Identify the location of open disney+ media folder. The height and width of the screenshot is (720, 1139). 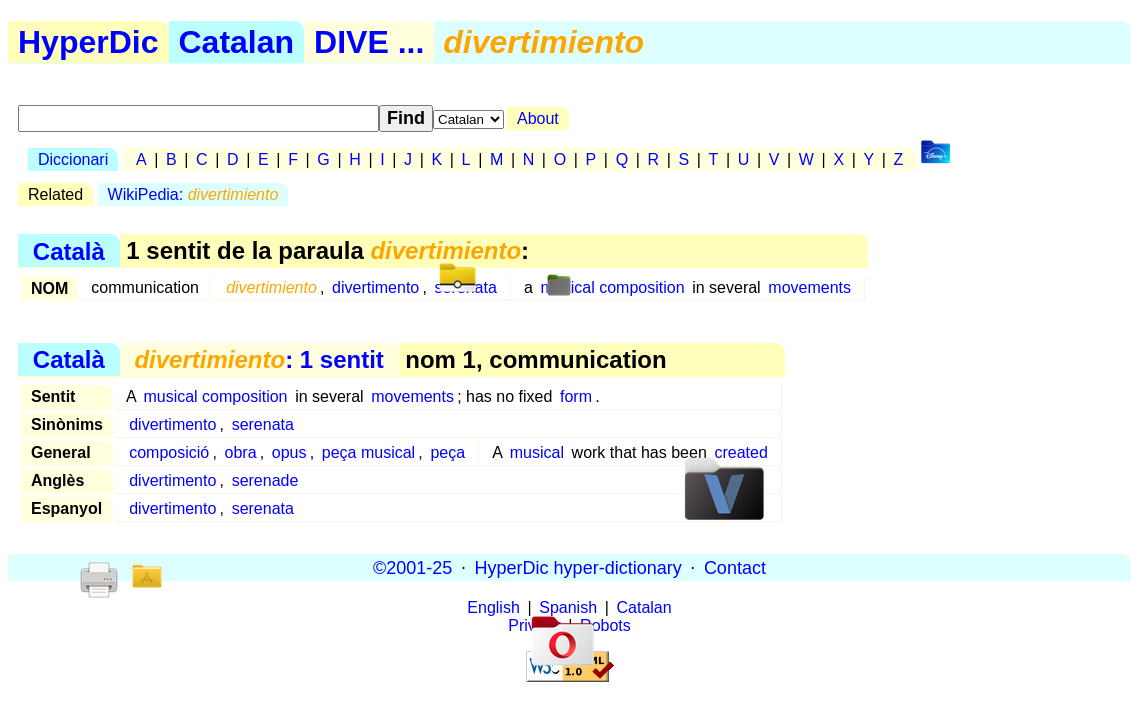
(935, 152).